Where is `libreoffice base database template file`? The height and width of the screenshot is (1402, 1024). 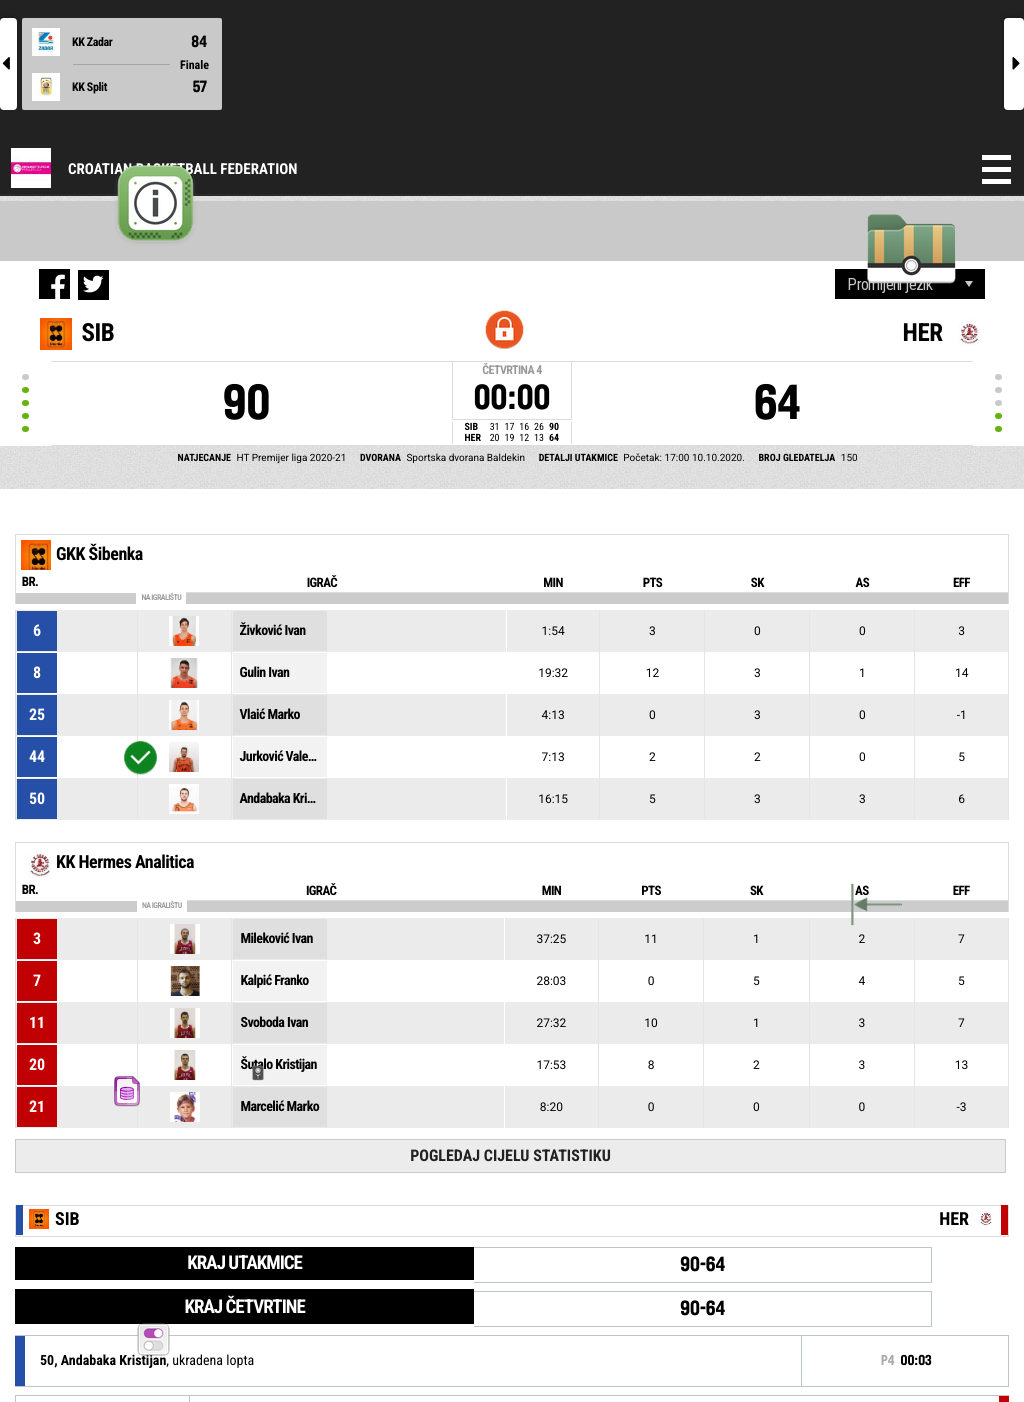 libreoffice base database template file is located at coordinates (127, 1091).